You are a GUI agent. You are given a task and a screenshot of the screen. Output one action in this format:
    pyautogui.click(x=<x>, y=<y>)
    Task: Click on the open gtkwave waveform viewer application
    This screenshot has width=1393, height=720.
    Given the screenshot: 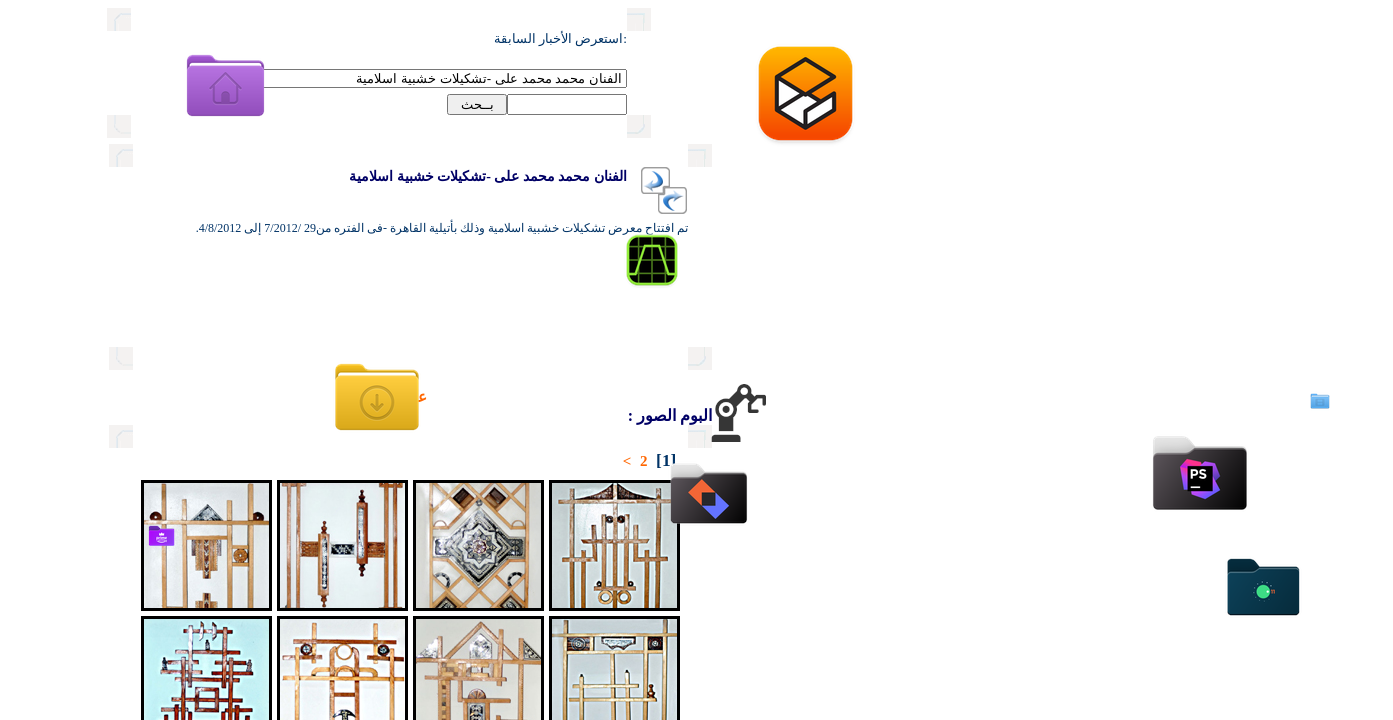 What is the action you would take?
    pyautogui.click(x=652, y=260)
    